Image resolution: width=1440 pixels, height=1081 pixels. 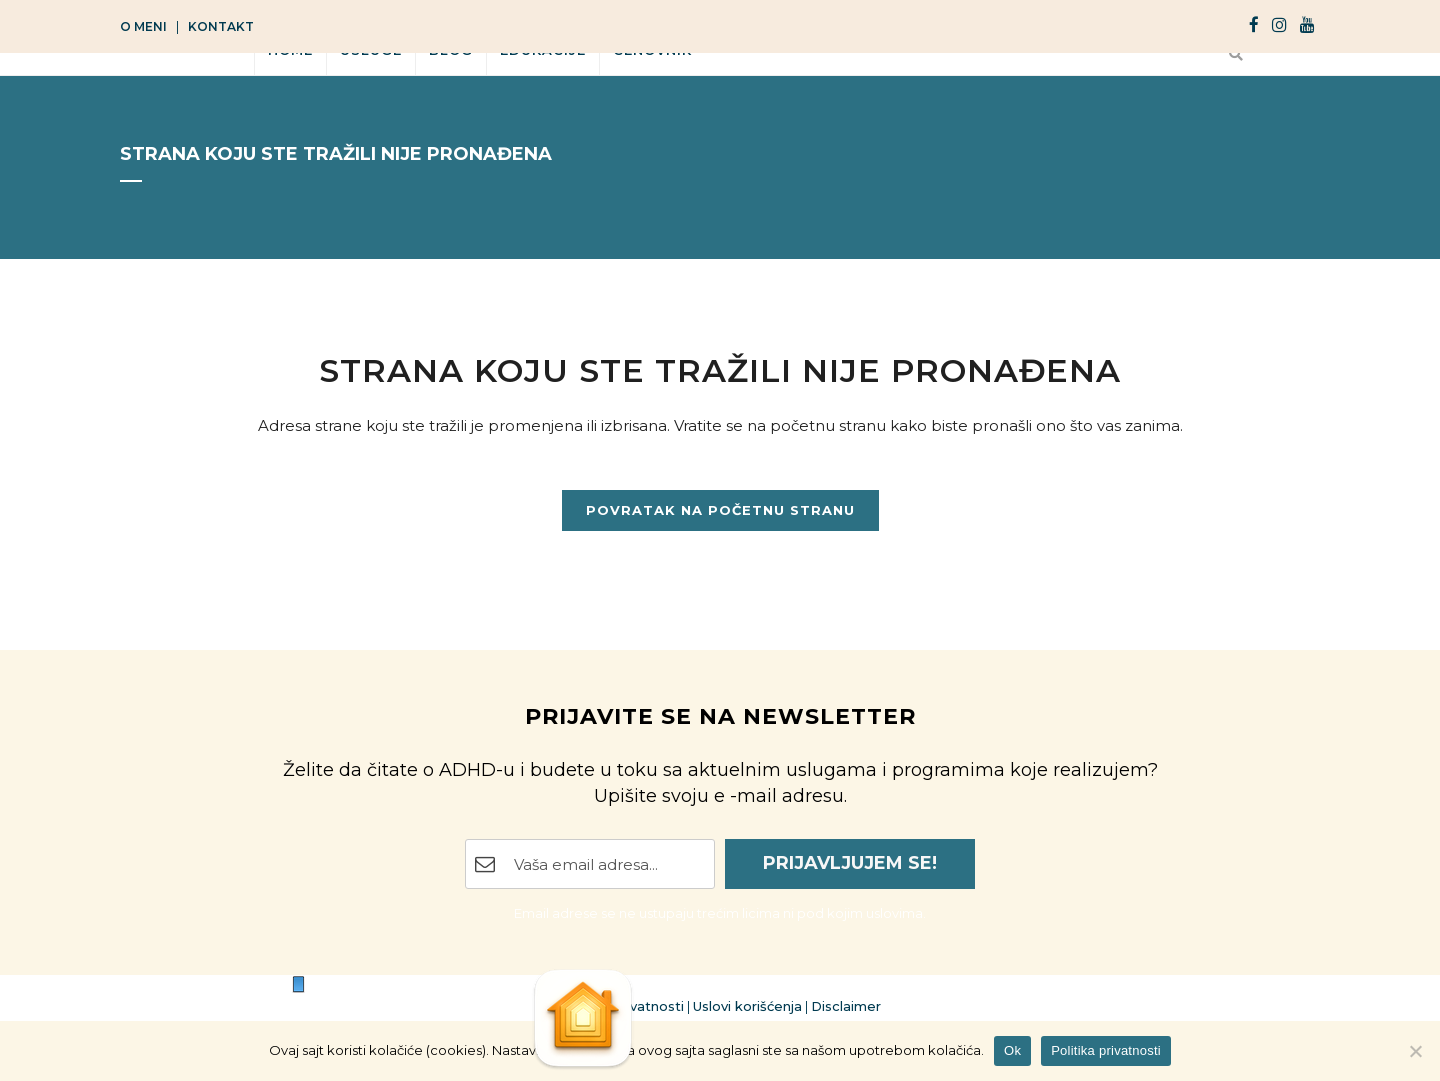 What do you see at coordinates (298, 982) in the screenshot?
I see `iPad Mini device icon` at bounding box center [298, 982].